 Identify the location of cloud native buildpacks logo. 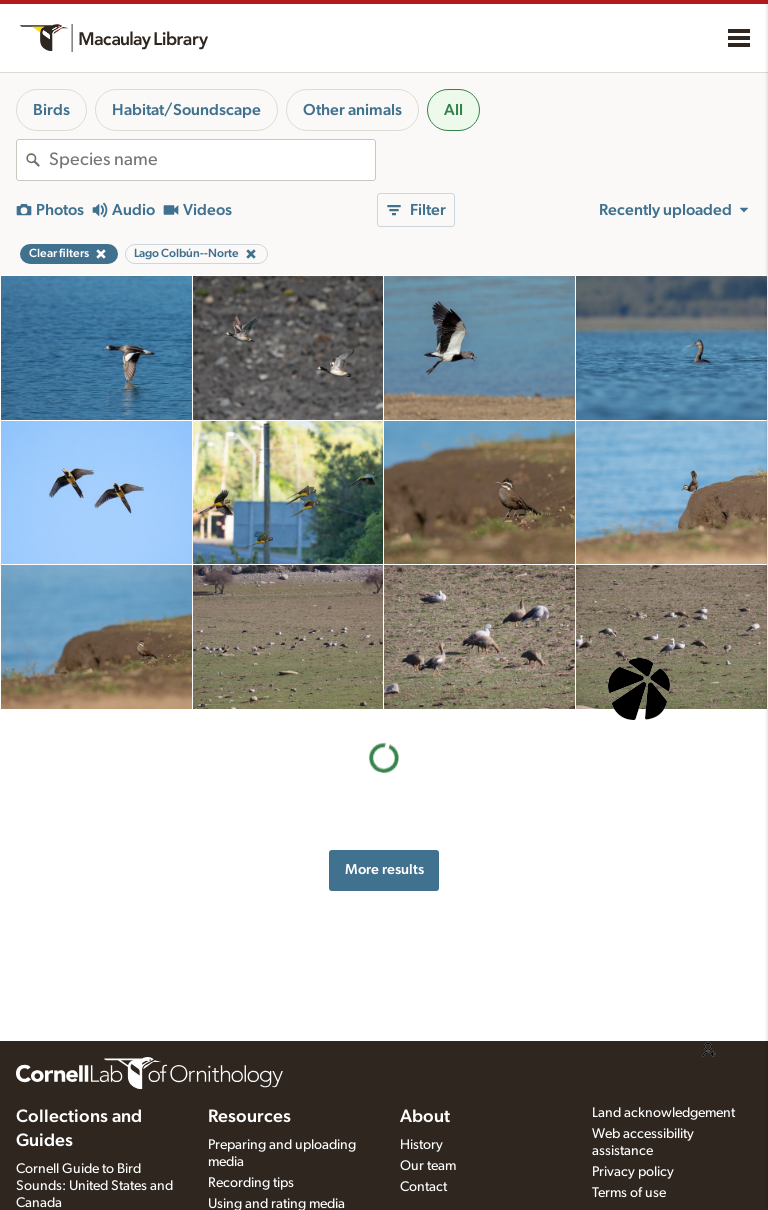
(639, 689).